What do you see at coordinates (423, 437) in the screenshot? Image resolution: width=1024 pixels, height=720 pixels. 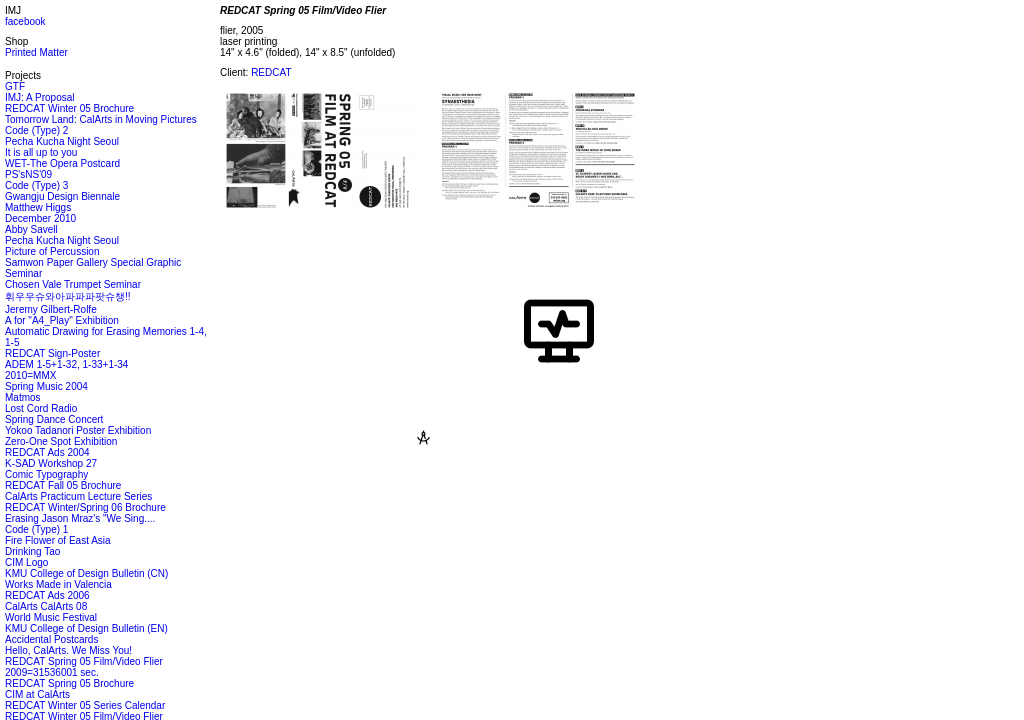 I see `access geometry or drawing tools` at bounding box center [423, 437].